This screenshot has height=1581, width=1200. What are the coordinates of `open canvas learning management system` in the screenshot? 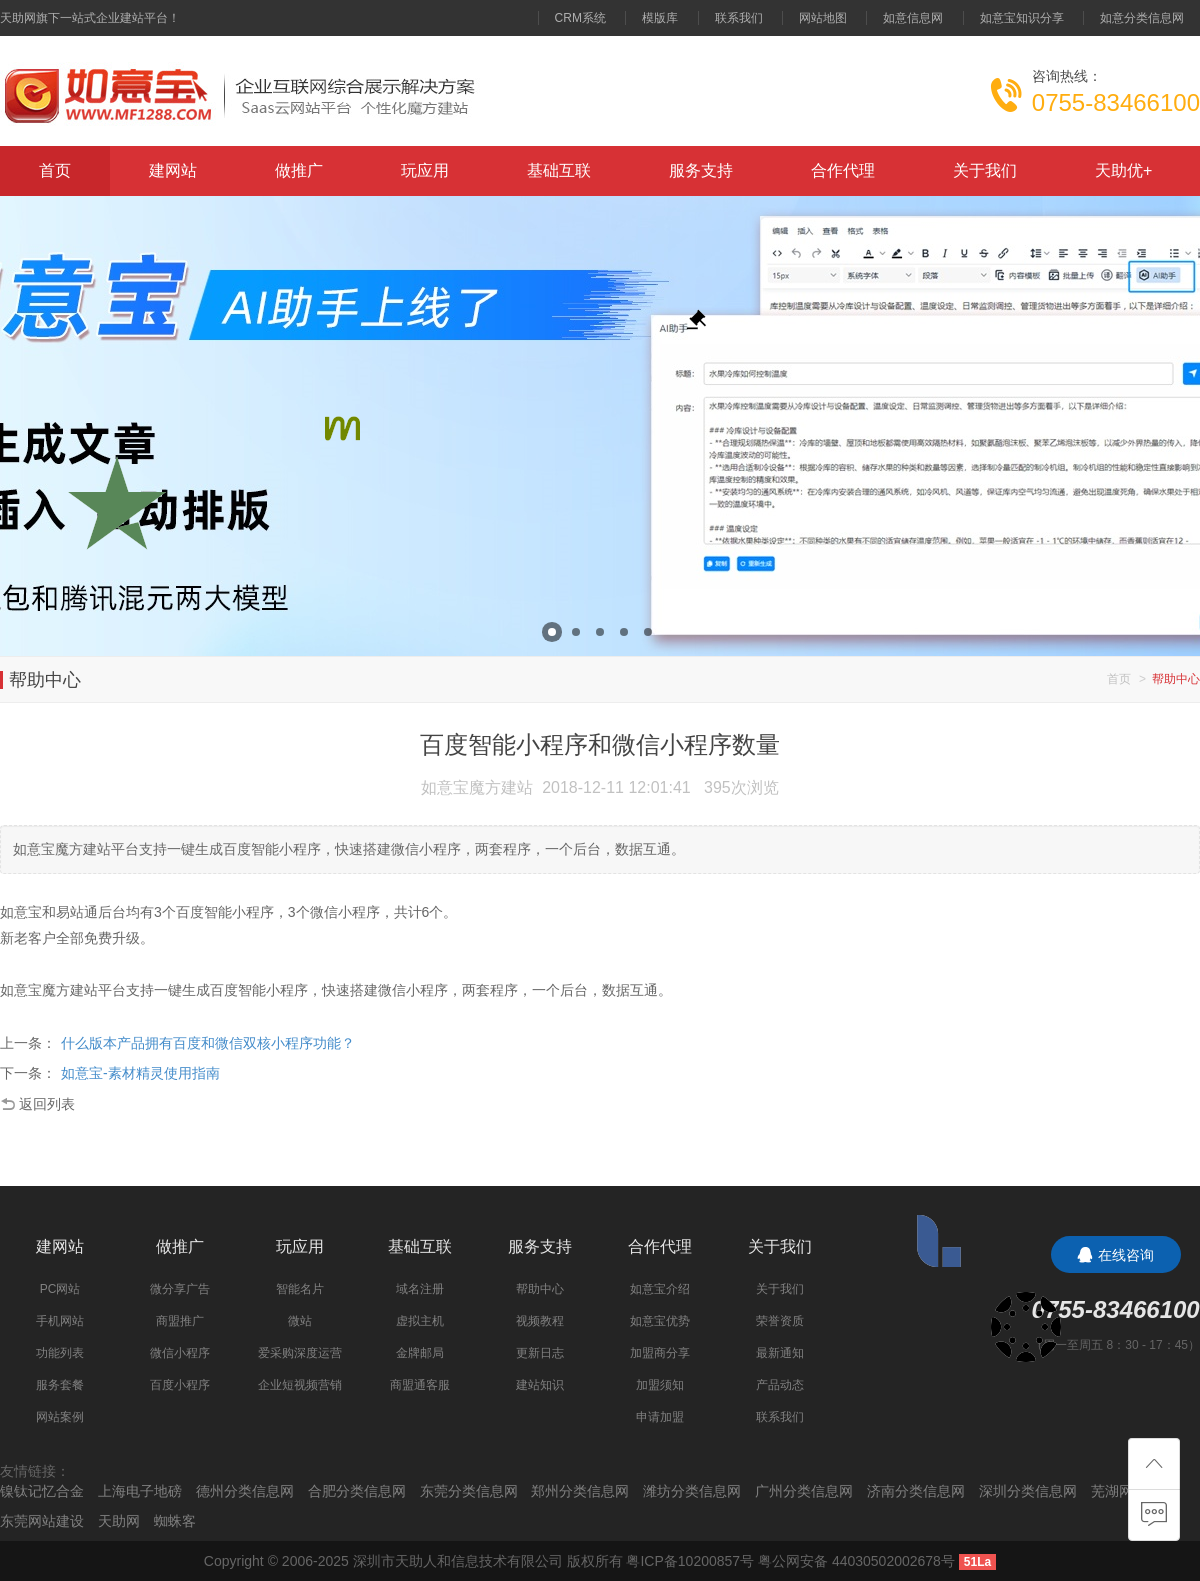 It's located at (1026, 1327).